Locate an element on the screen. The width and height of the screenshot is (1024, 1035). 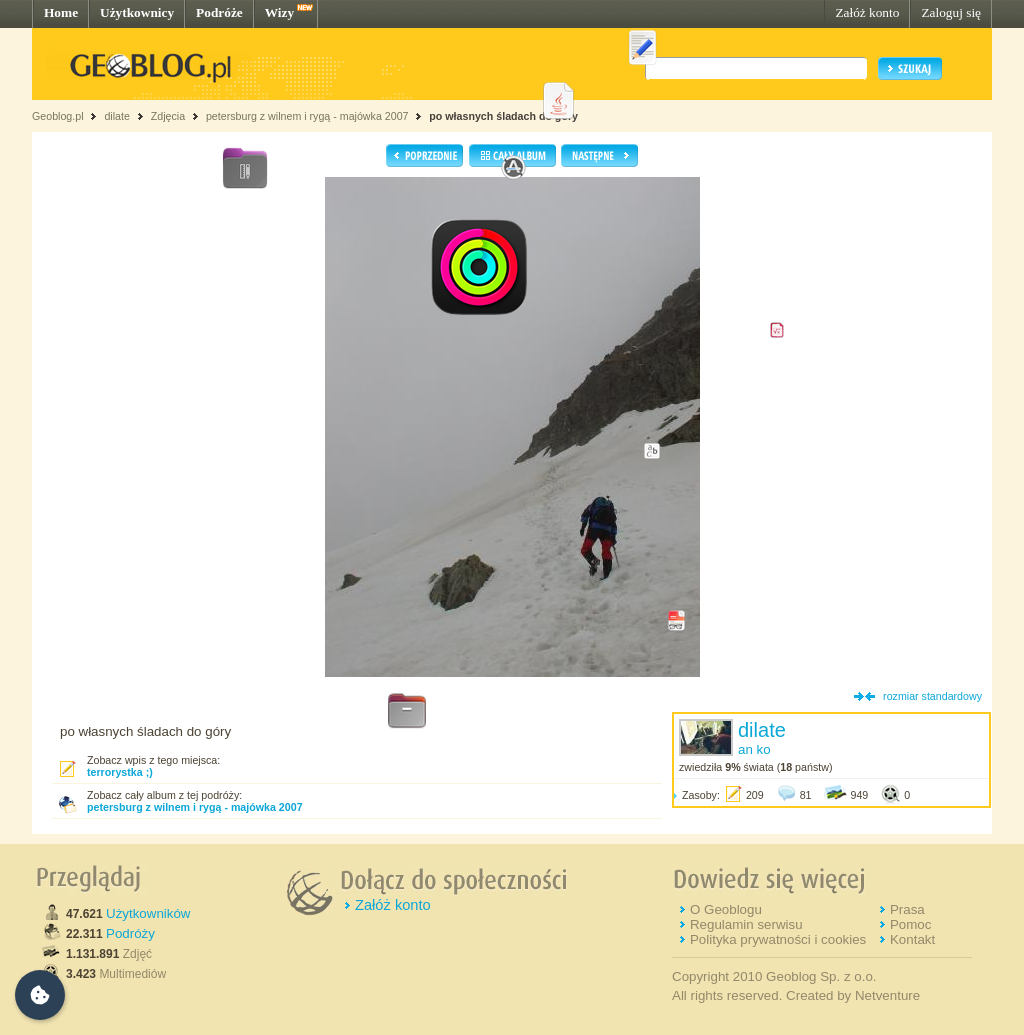
open the fitness app is located at coordinates (479, 267).